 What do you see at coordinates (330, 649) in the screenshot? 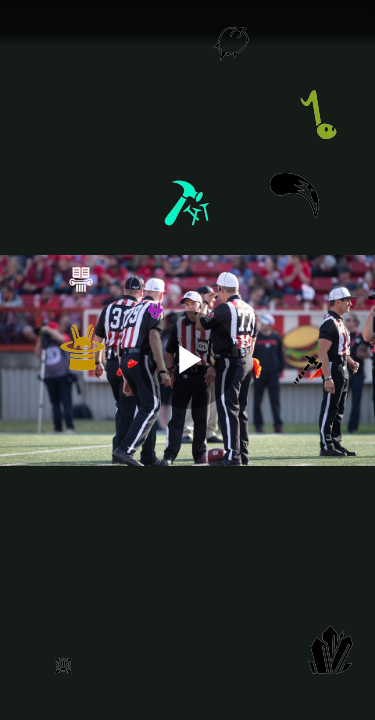
I see `view crystal resources or inventory` at bounding box center [330, 649].